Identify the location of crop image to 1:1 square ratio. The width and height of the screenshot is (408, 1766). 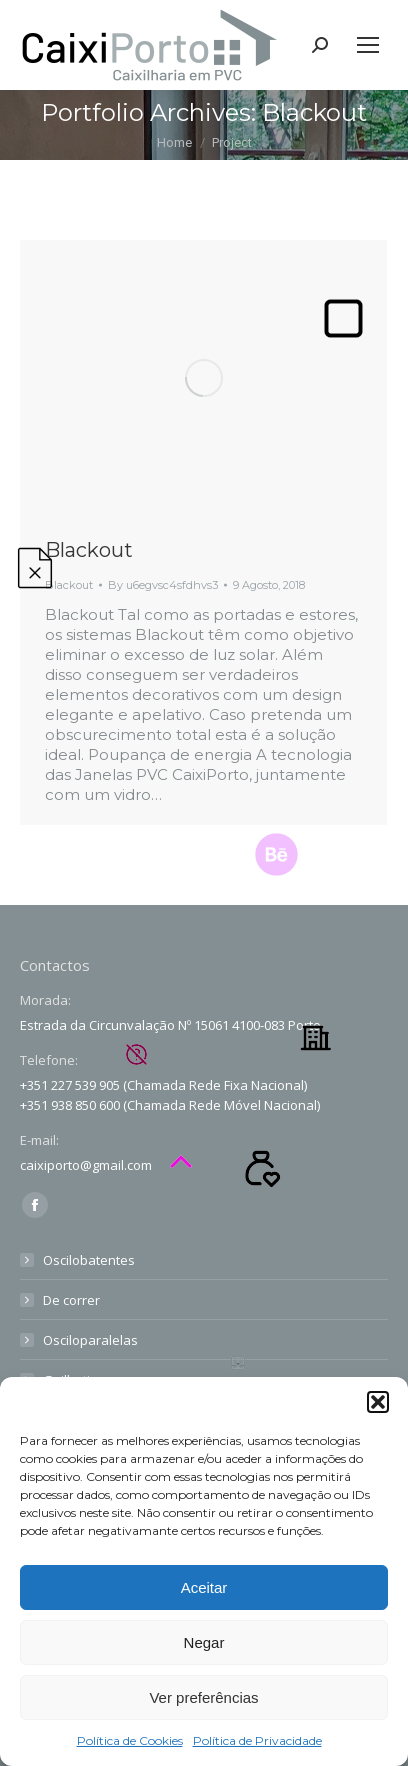
(343, 318).